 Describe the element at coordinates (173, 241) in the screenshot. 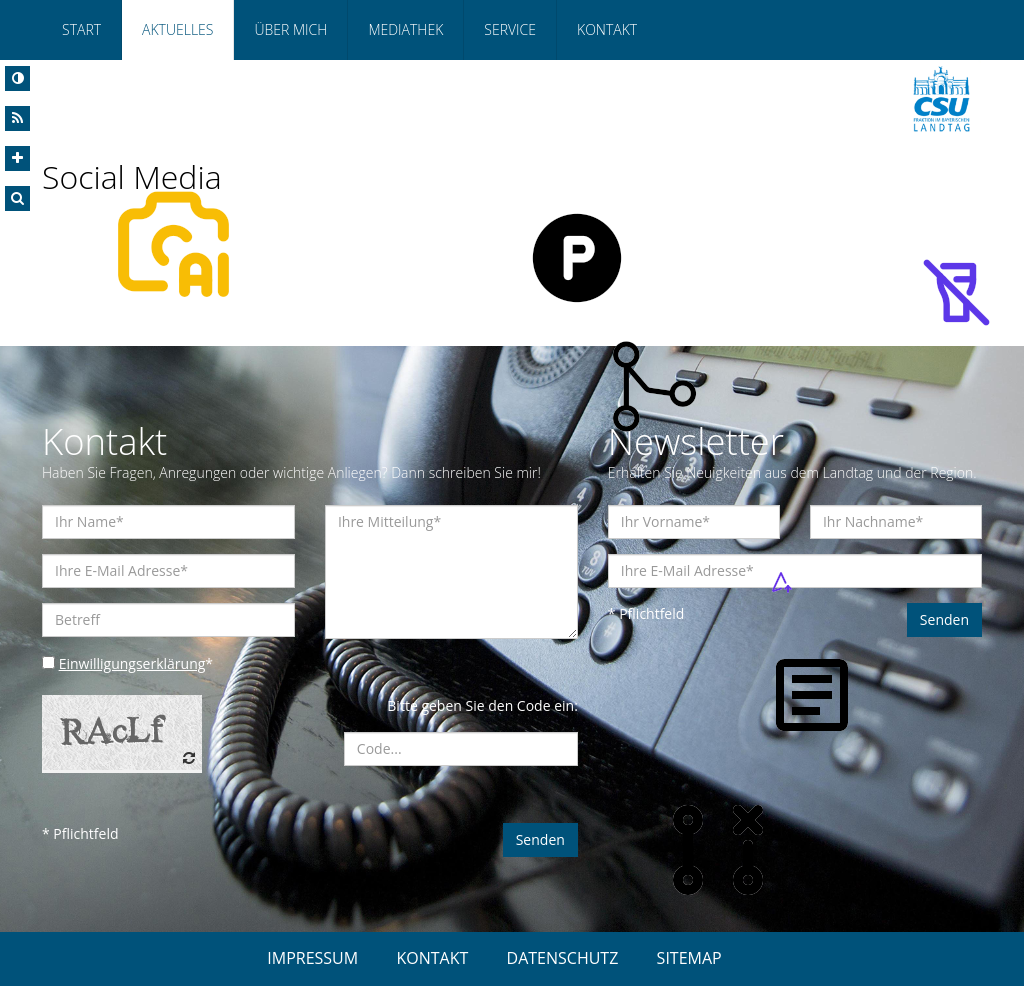

I see `access AI-powered camera features` at that location.